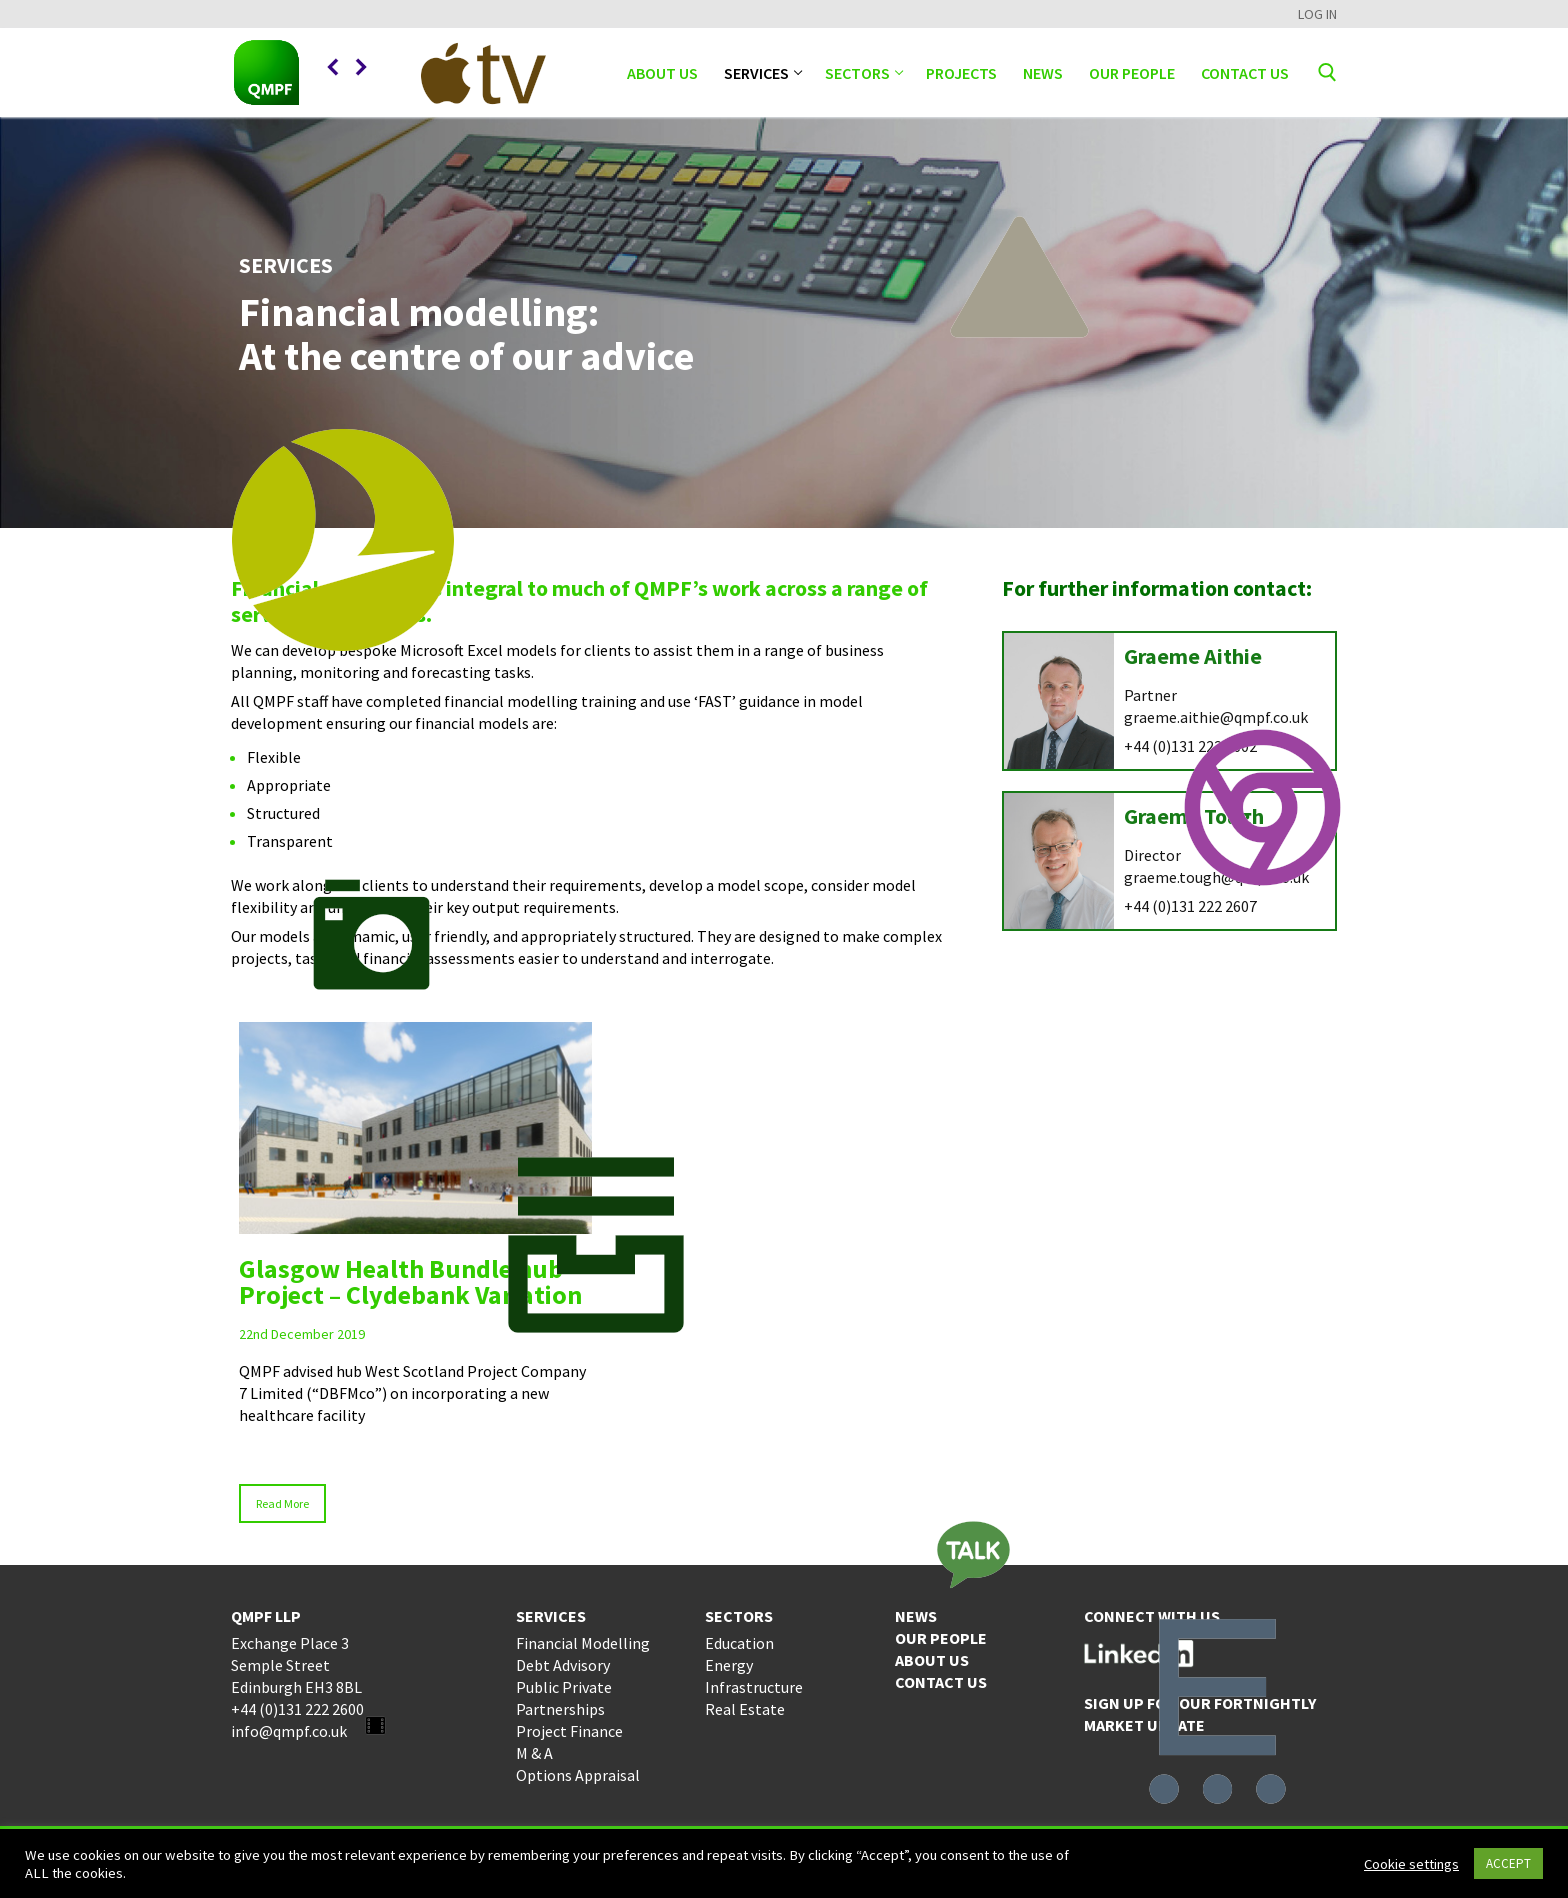  I want to click on play or start media content, so click(1019, 278).